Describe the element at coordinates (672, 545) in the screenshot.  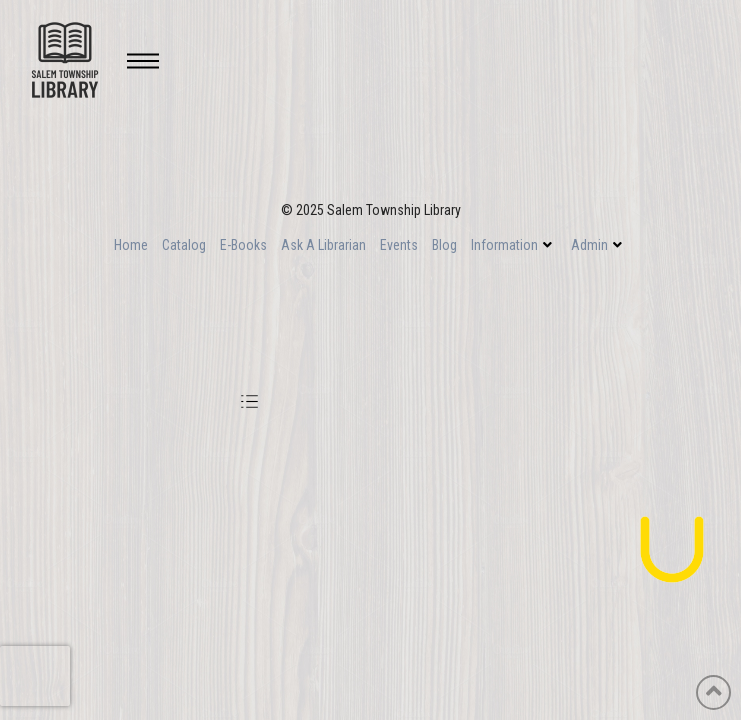
I see `combine or merge selected items` at that location.